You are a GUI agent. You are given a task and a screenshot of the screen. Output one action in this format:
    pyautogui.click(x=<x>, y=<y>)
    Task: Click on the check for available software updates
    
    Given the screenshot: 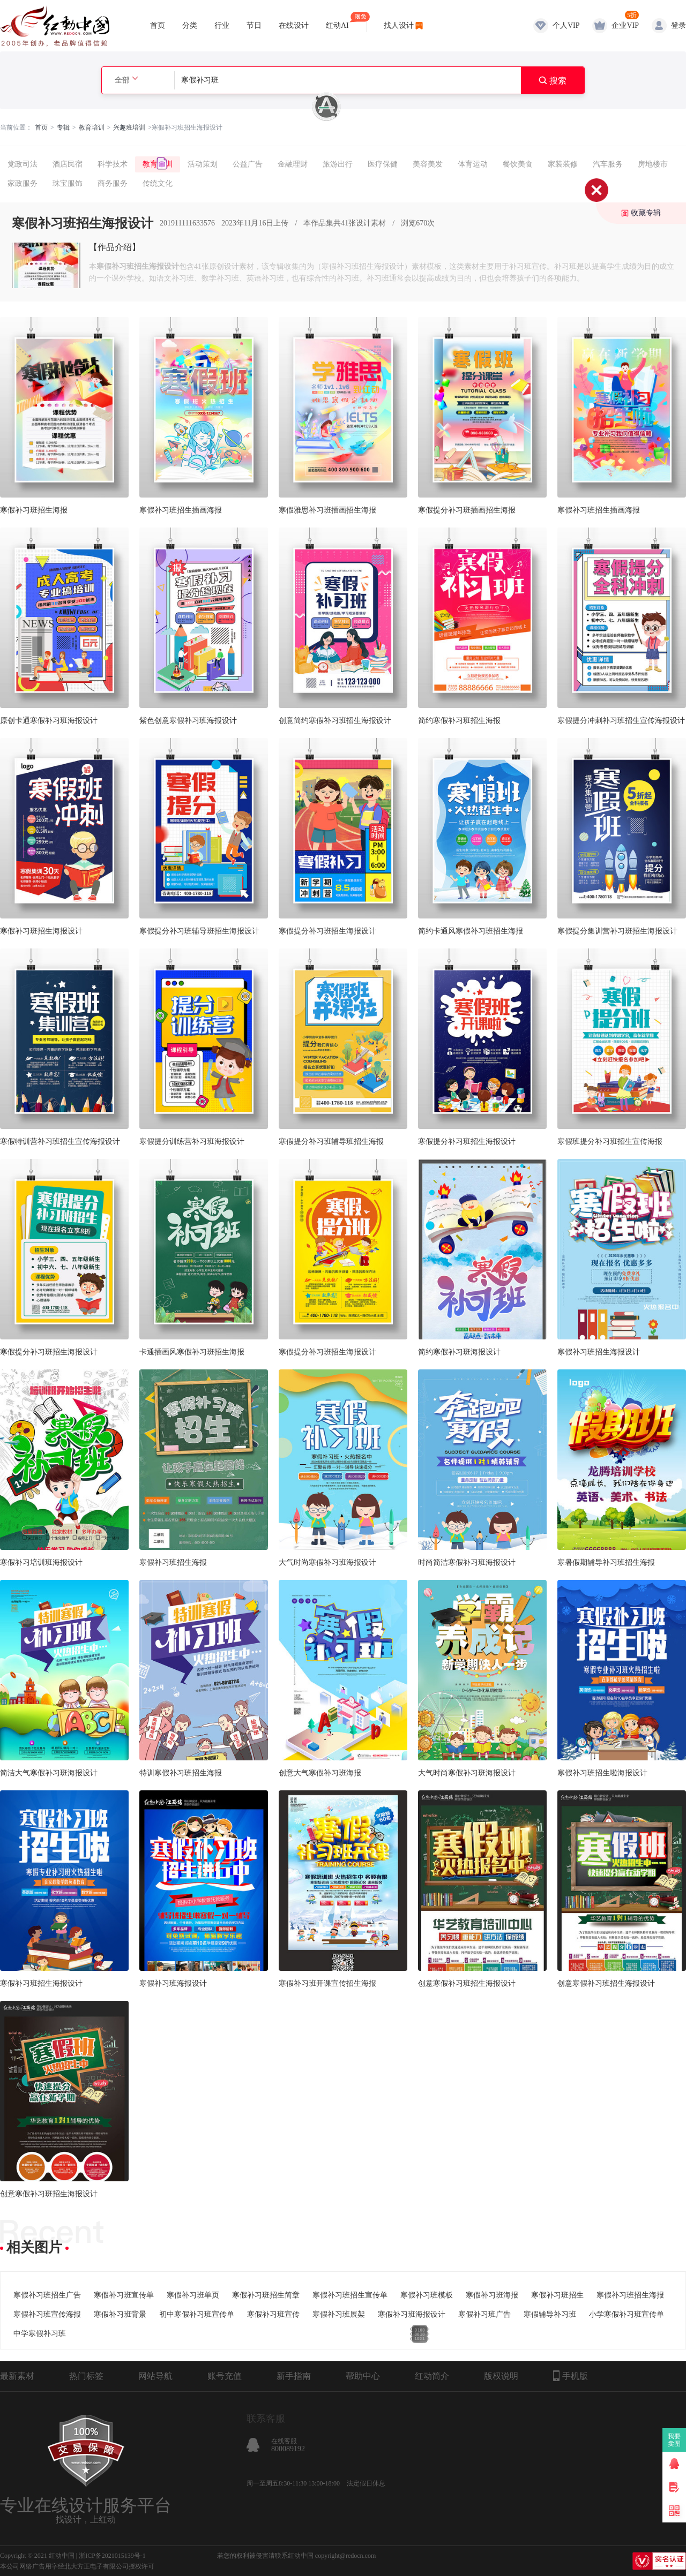 What is the action you would take?
    pyautogui.click(x=326, y=107)
    